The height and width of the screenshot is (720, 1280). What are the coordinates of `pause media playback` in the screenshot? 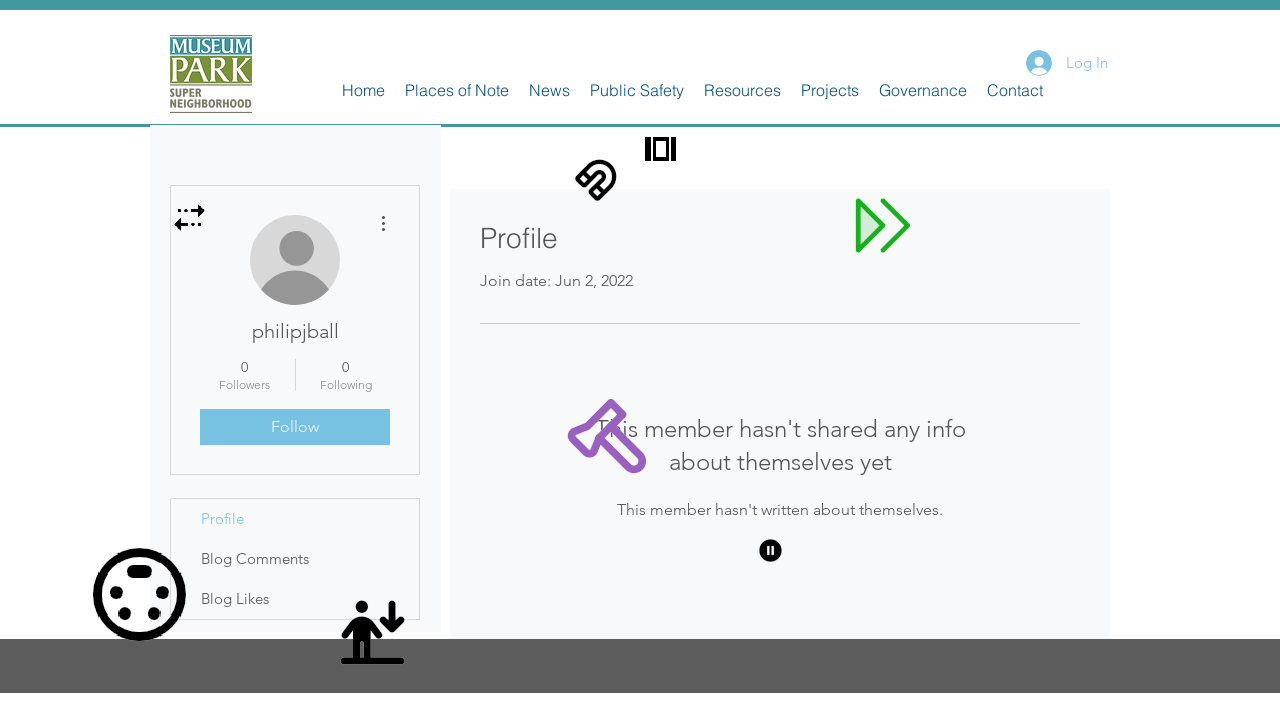 It's located at (770, 550).